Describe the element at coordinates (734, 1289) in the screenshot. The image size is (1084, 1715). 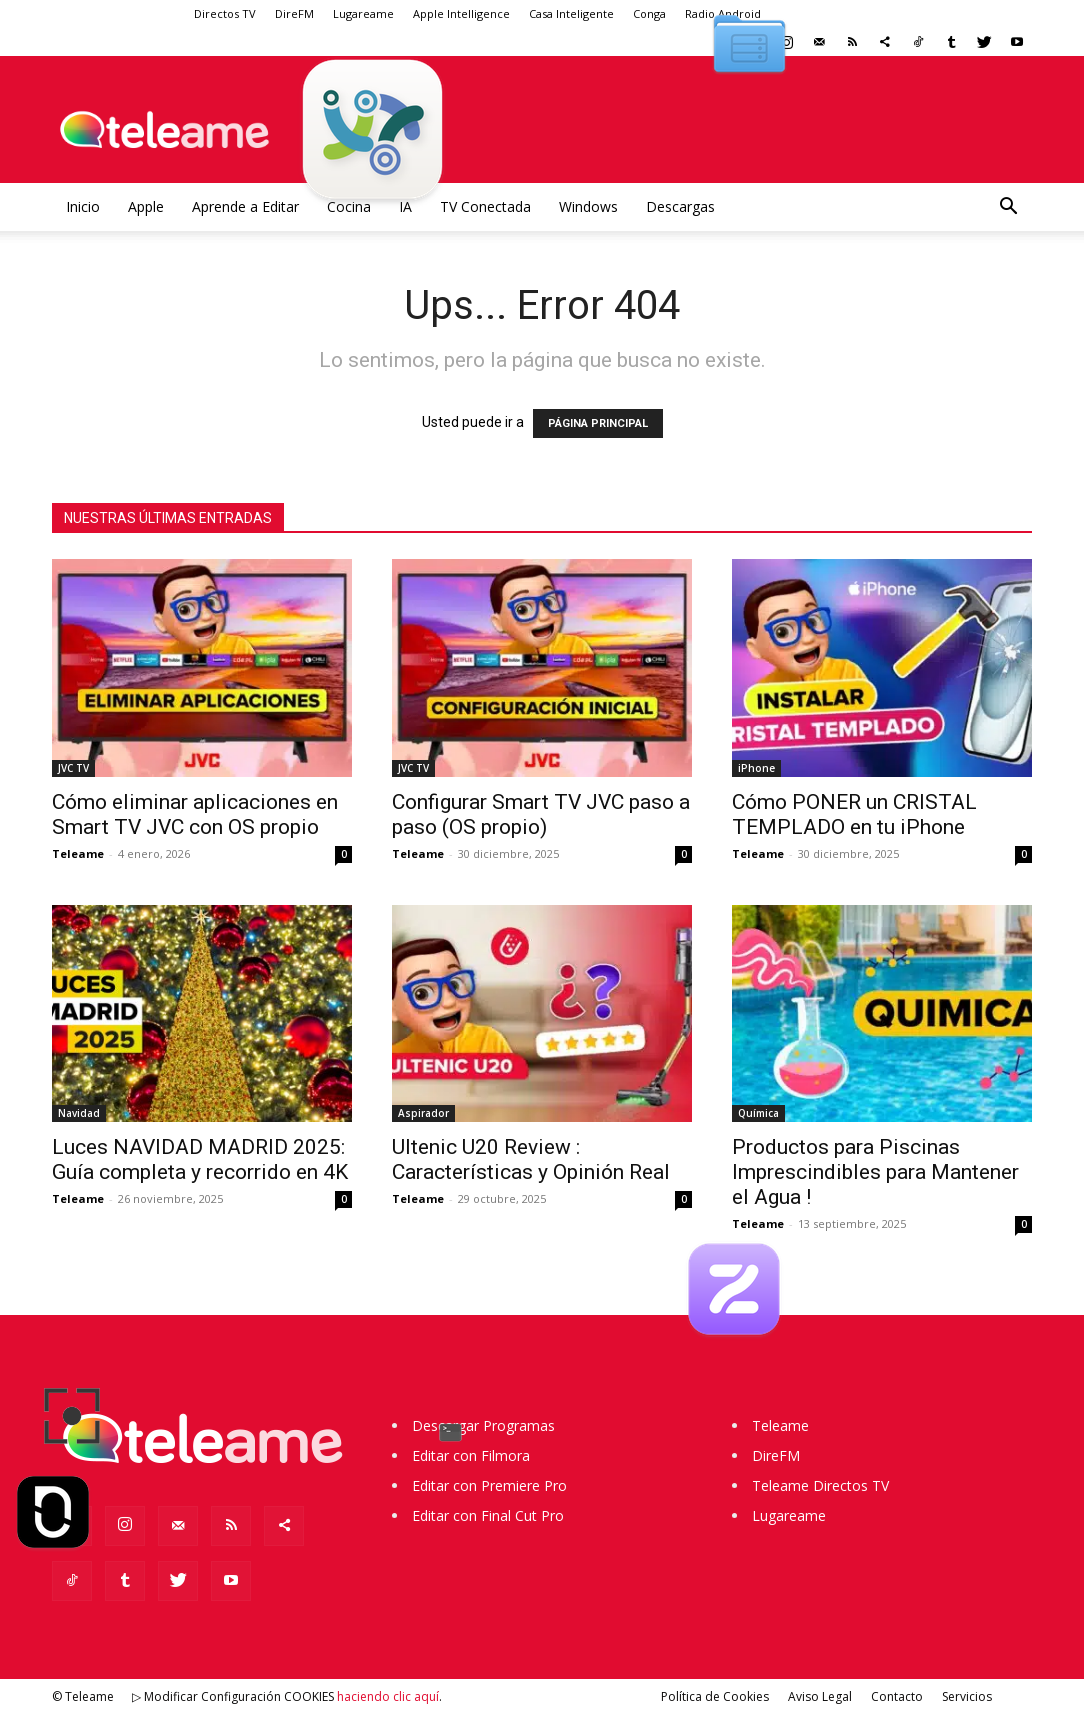
I see `open zen browser (twilight theme)` at that location.